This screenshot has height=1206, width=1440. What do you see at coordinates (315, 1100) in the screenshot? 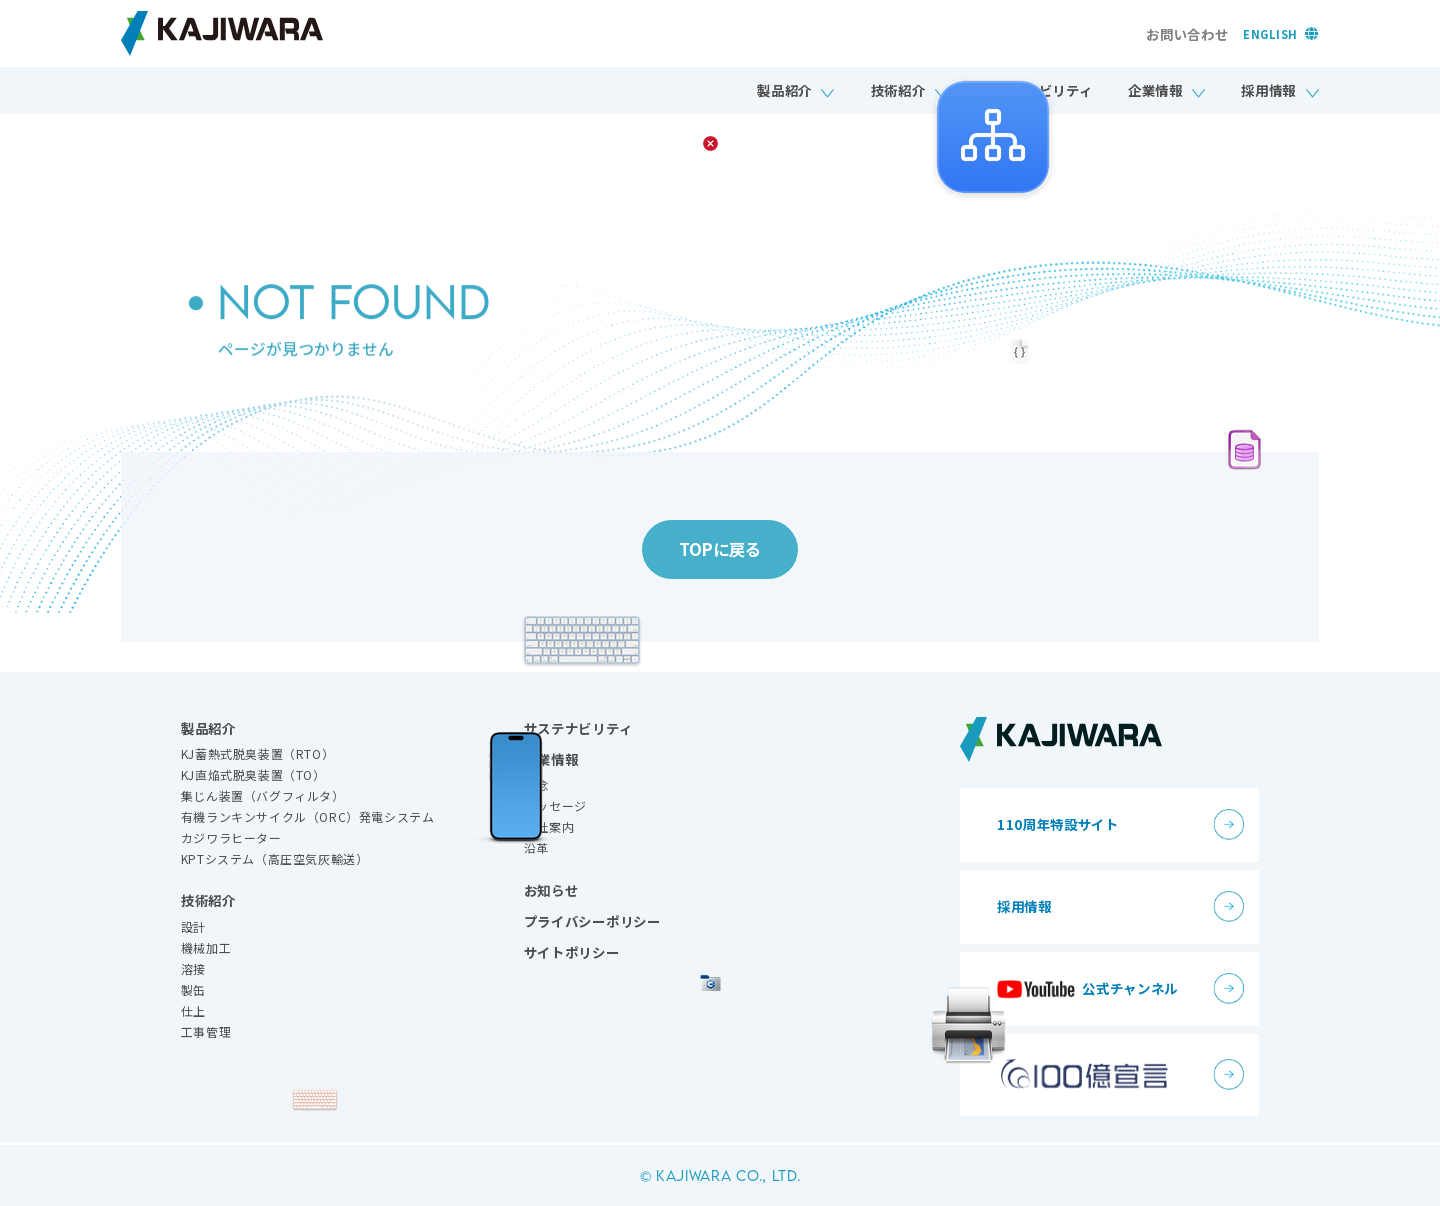
I see `bluetooth keyboard connected` at bounding box center [315, 1100].